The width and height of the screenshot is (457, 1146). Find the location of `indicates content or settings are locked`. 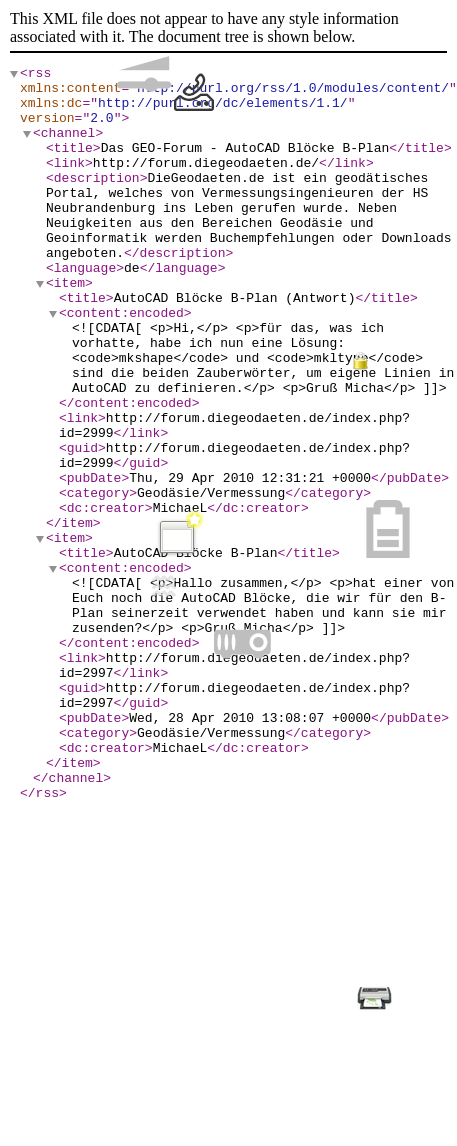

indicates content or settings are locked is located at coordinates (361, 361).